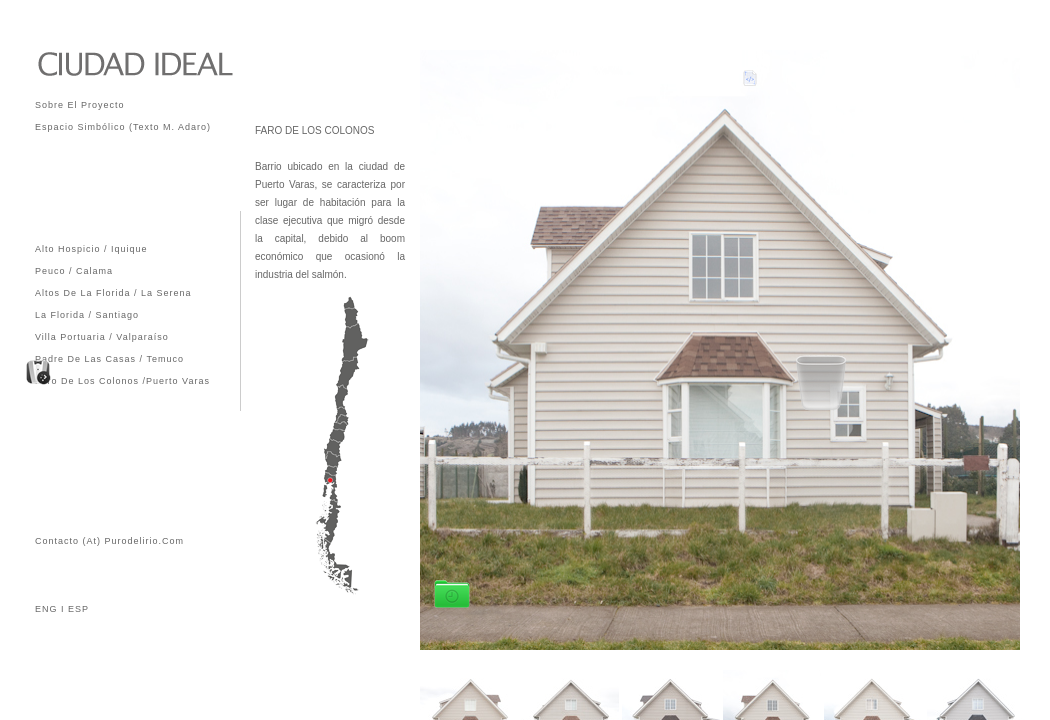  Describe the element at coordinates (750, 78) in the screenshot. I see `twig template file type indicator` at that location.